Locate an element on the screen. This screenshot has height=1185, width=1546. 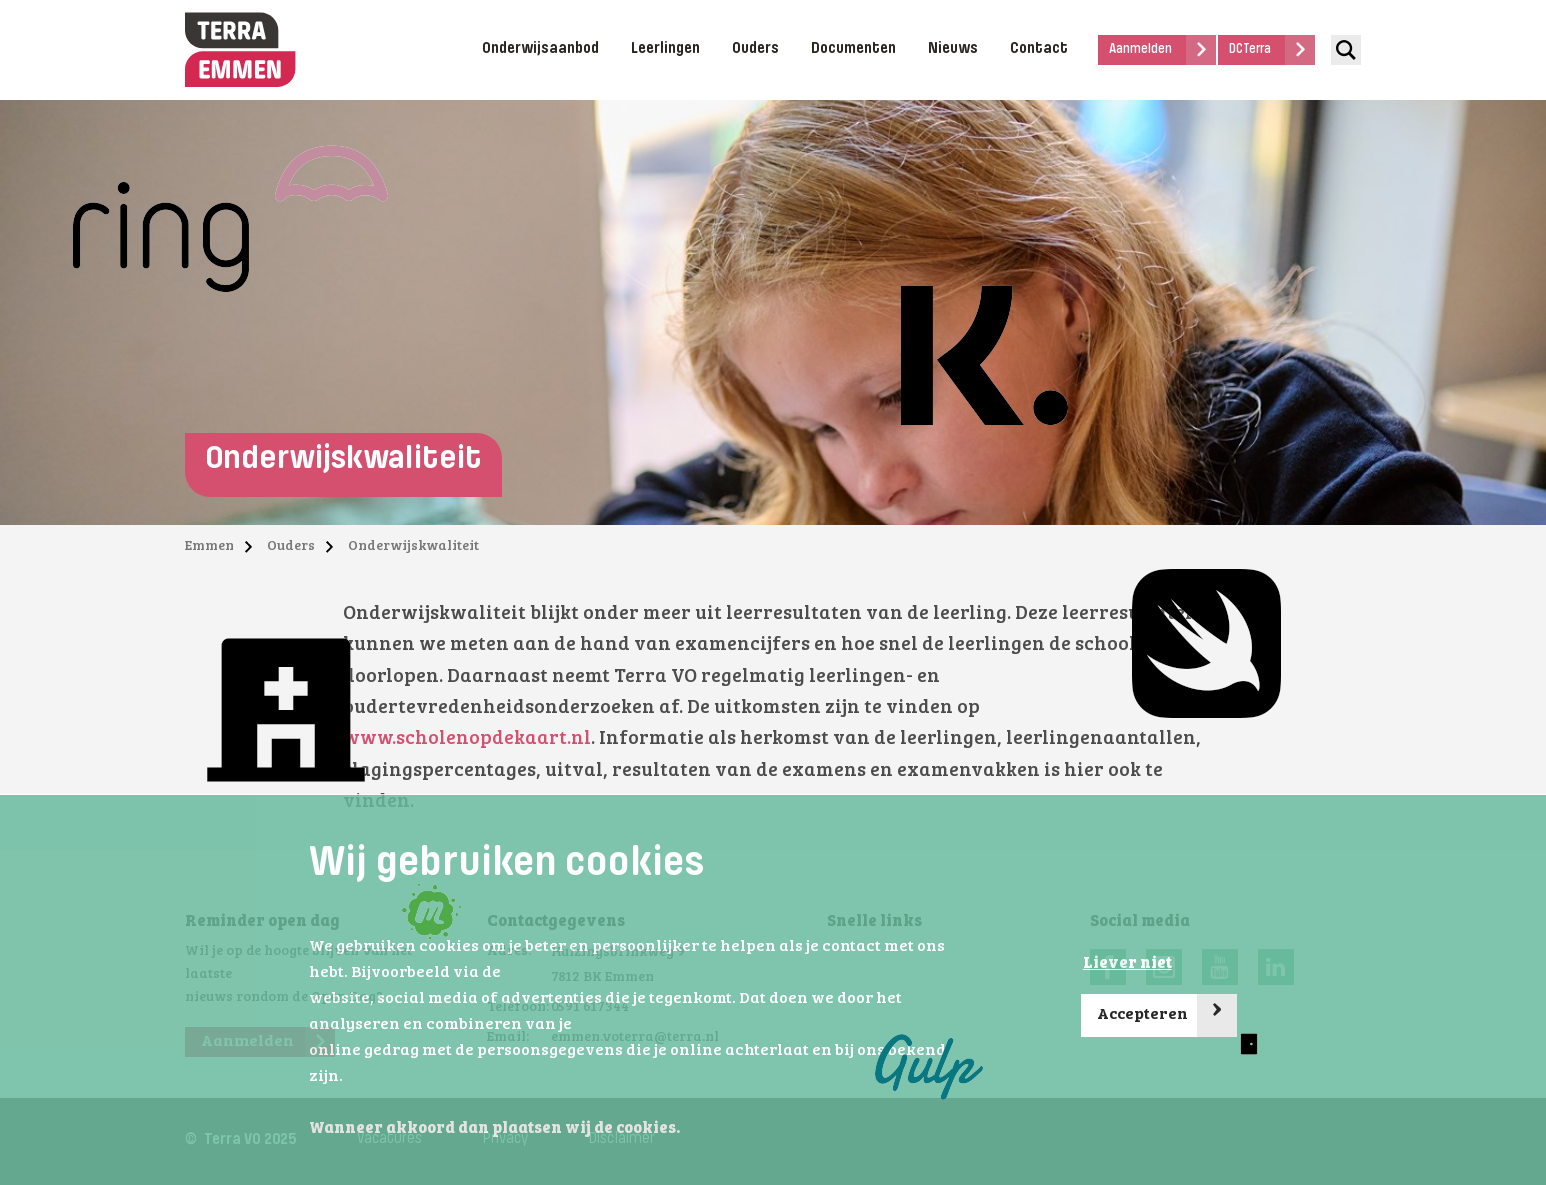
open the Ring smart home app is located at coordinates (161, 237).